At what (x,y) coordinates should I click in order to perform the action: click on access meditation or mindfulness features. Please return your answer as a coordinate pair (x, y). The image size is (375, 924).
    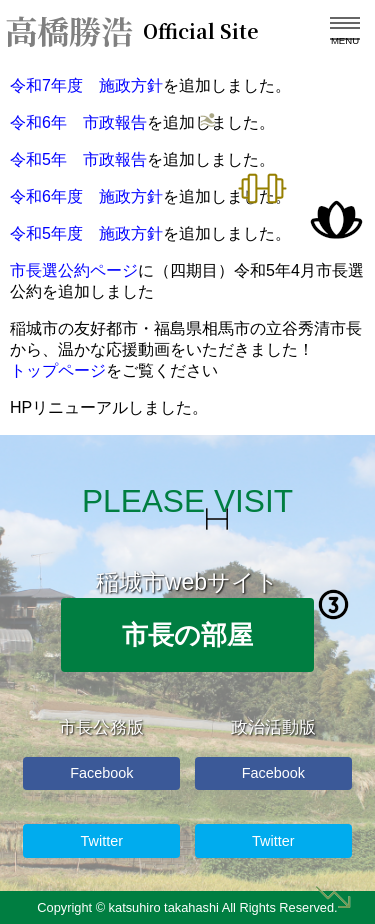
    Looking at the image, I should click on (336, 221).